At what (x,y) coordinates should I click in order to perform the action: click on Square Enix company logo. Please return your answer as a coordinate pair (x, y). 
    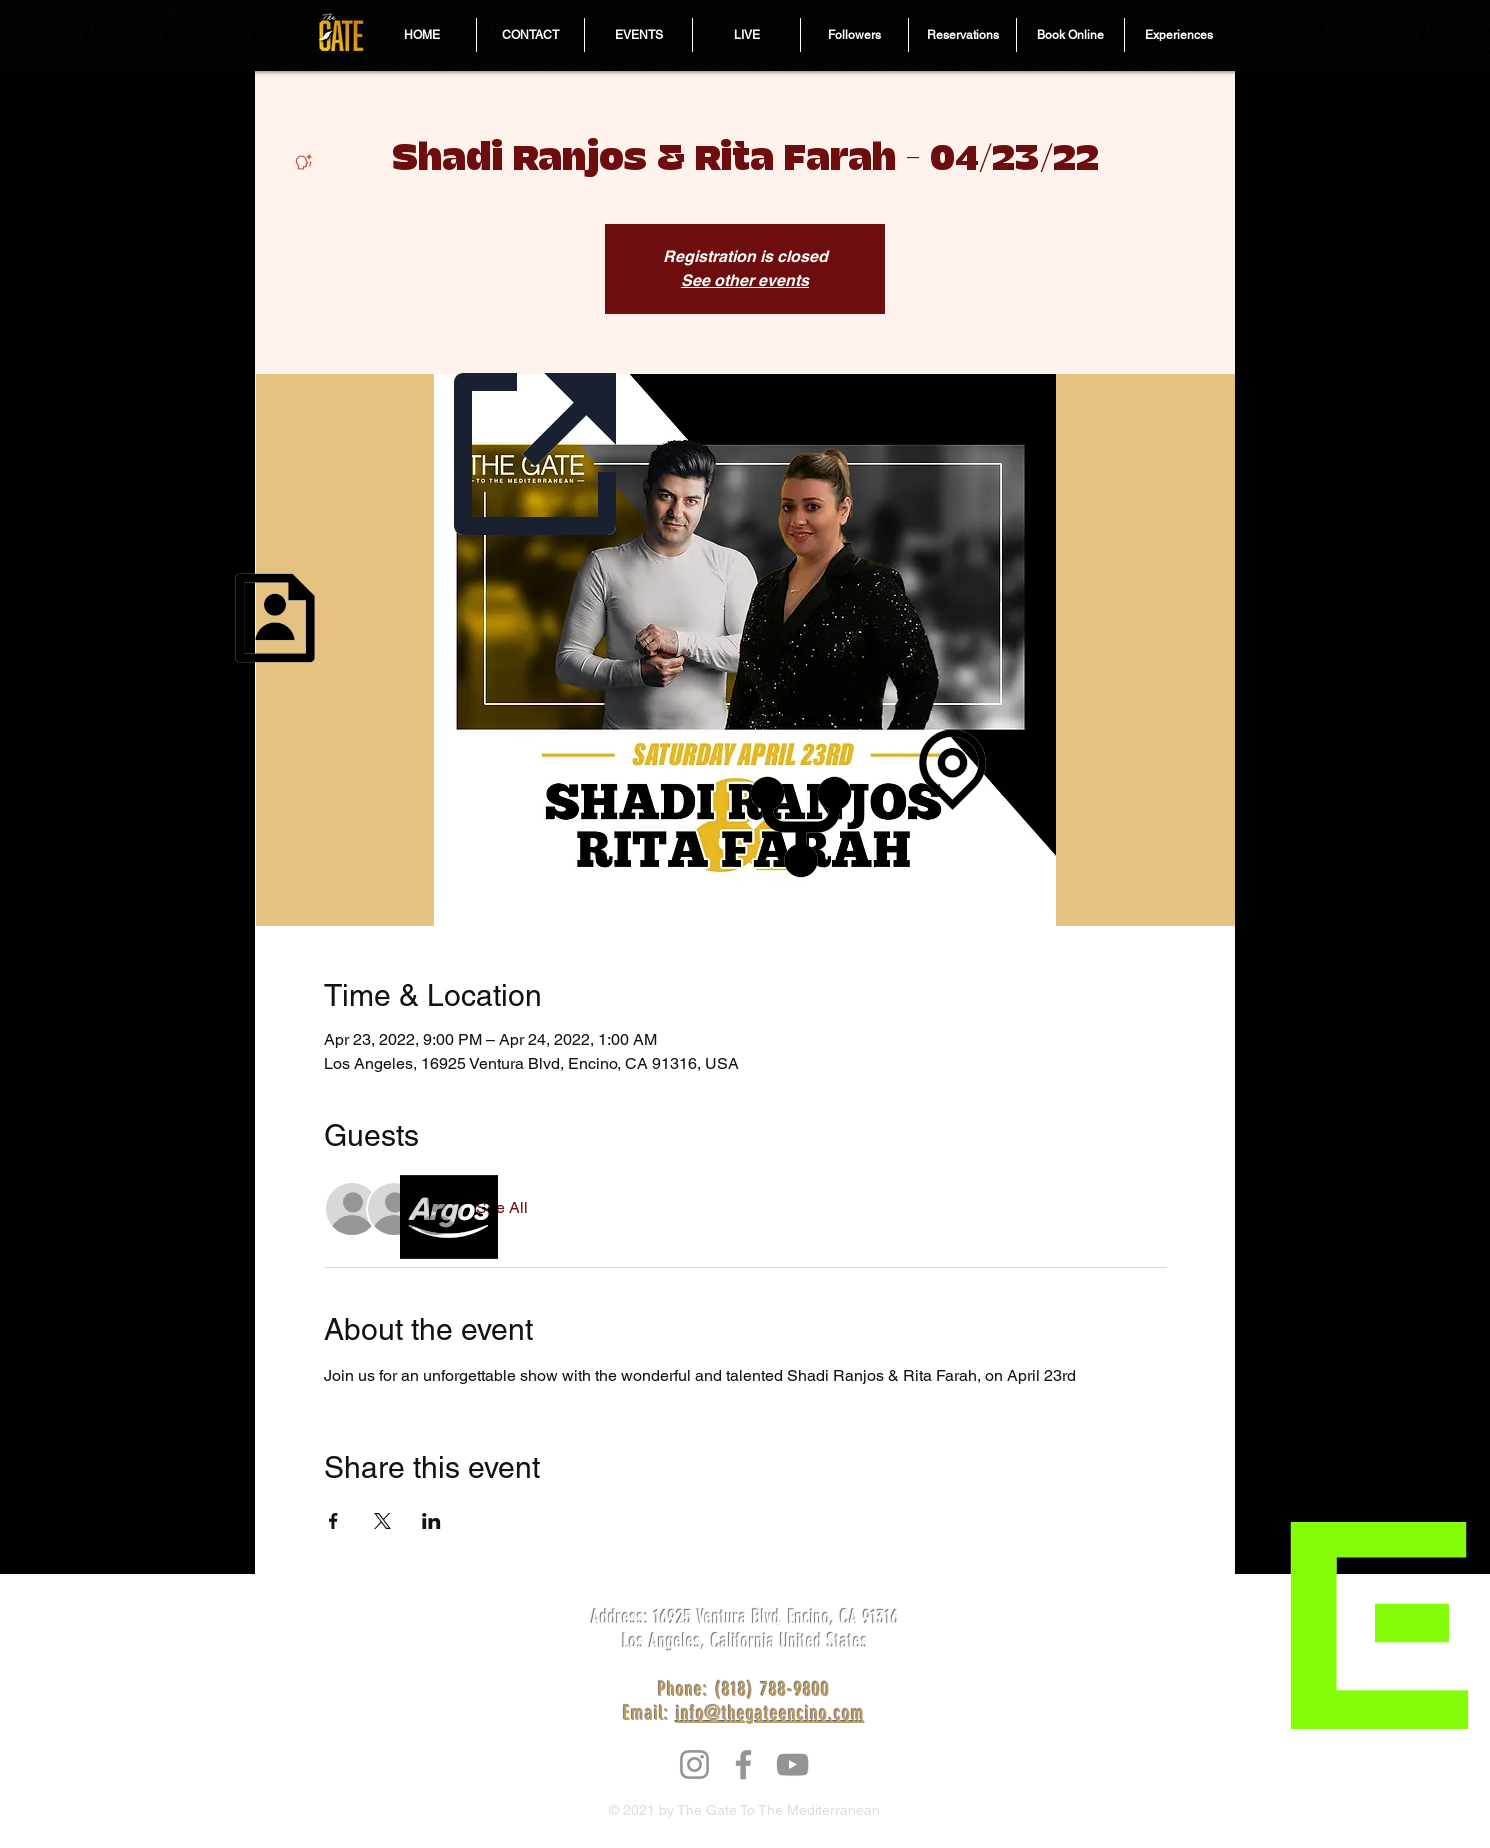
    Looking at the image, I should click on (1379, 1625).